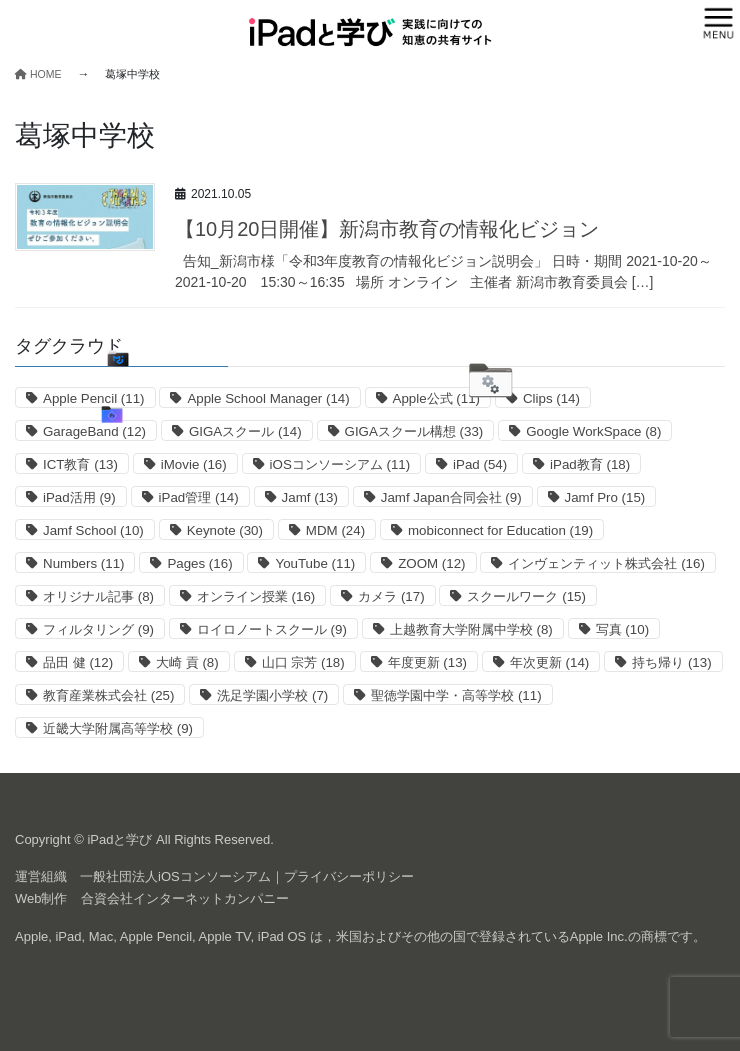 The height and width of the screenshot is (1051, 740). I want to click on folder containing batch files or scripts, so click(490, 381).